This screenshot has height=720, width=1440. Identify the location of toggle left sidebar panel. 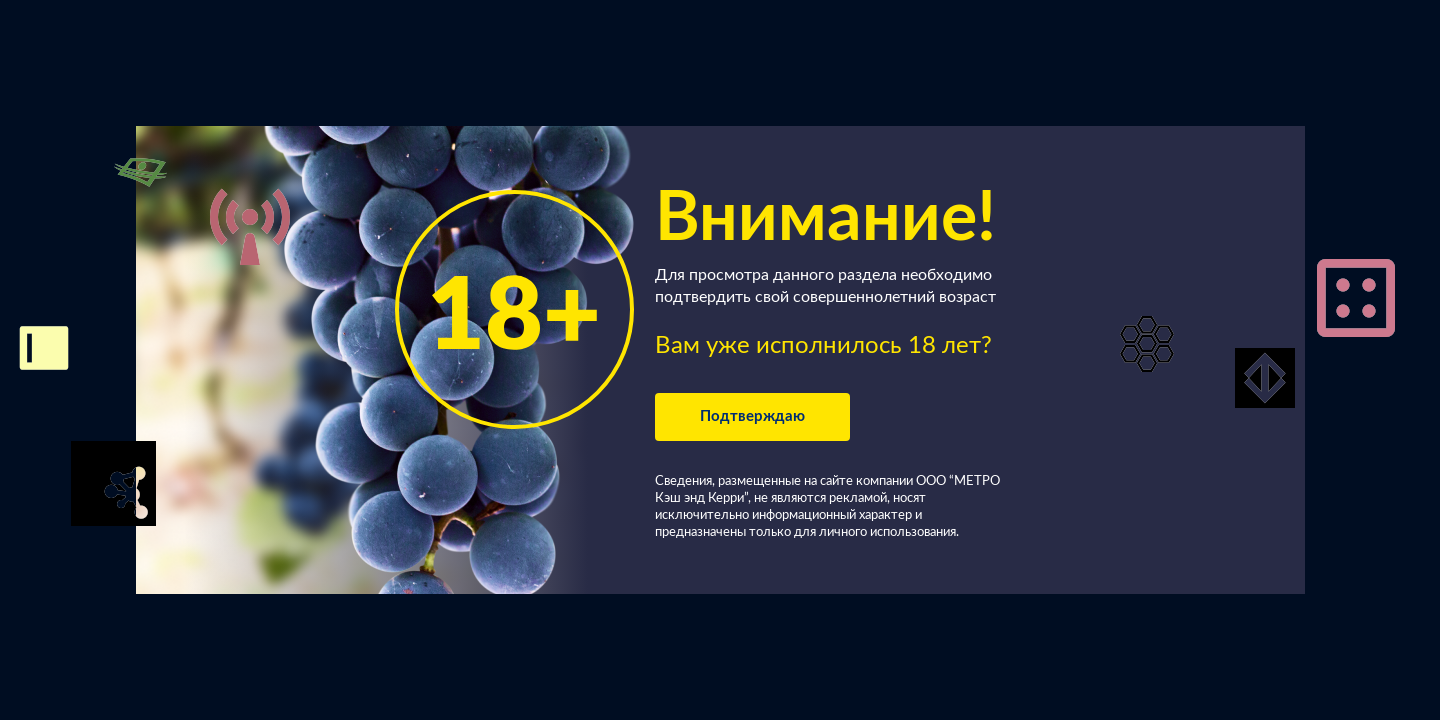
(44, 348).